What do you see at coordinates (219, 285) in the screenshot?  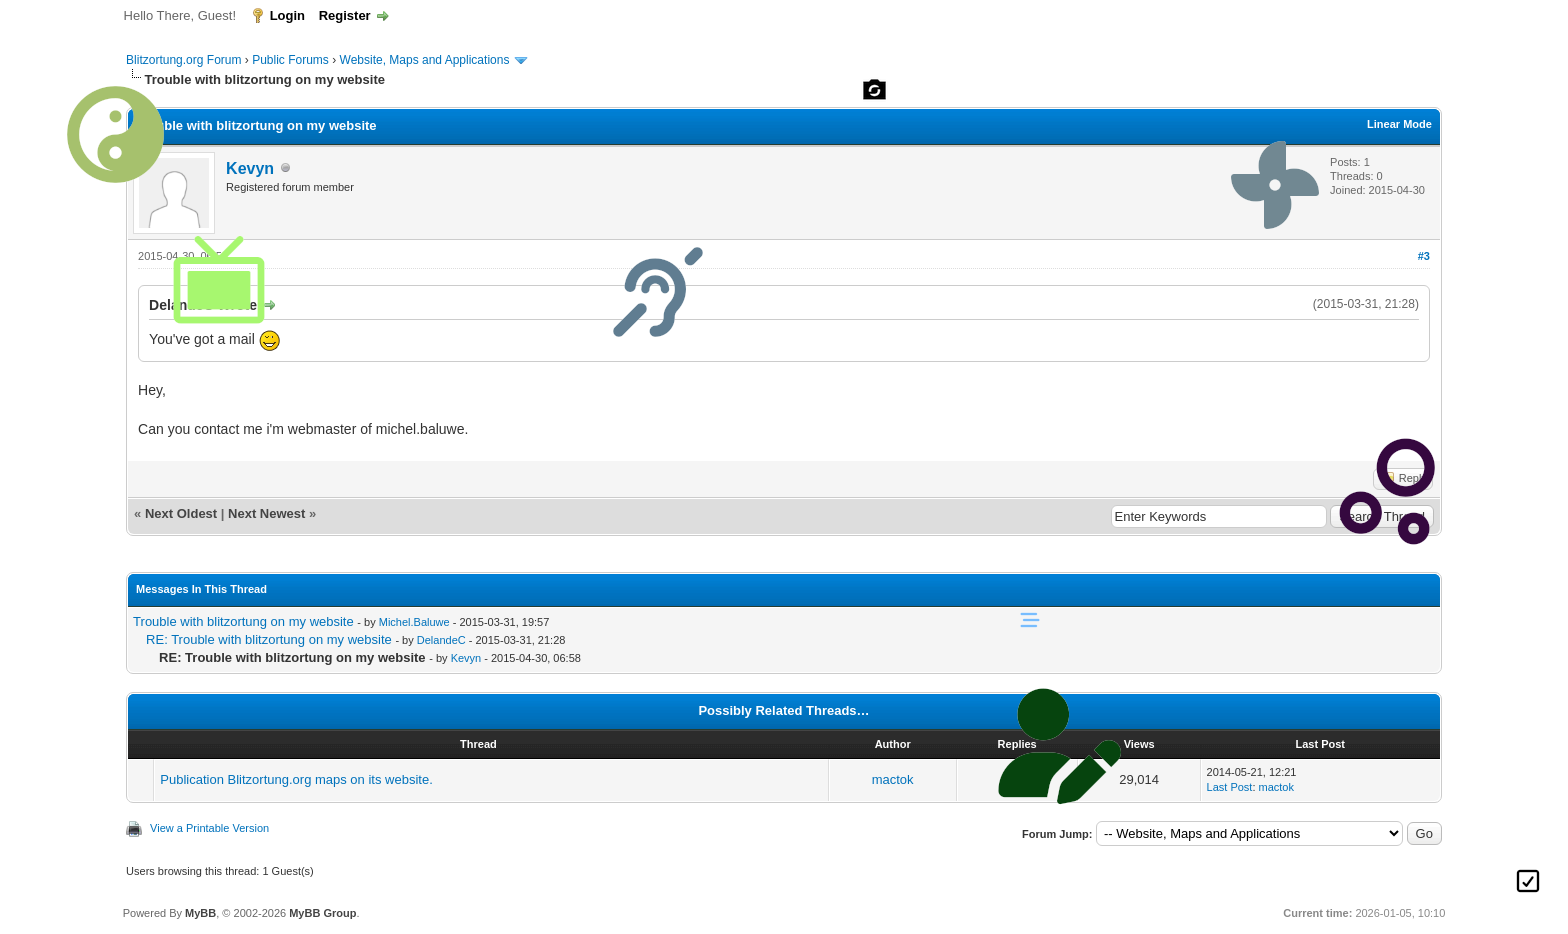 I see `watch TV or video content` at bounding box center [219, 285].